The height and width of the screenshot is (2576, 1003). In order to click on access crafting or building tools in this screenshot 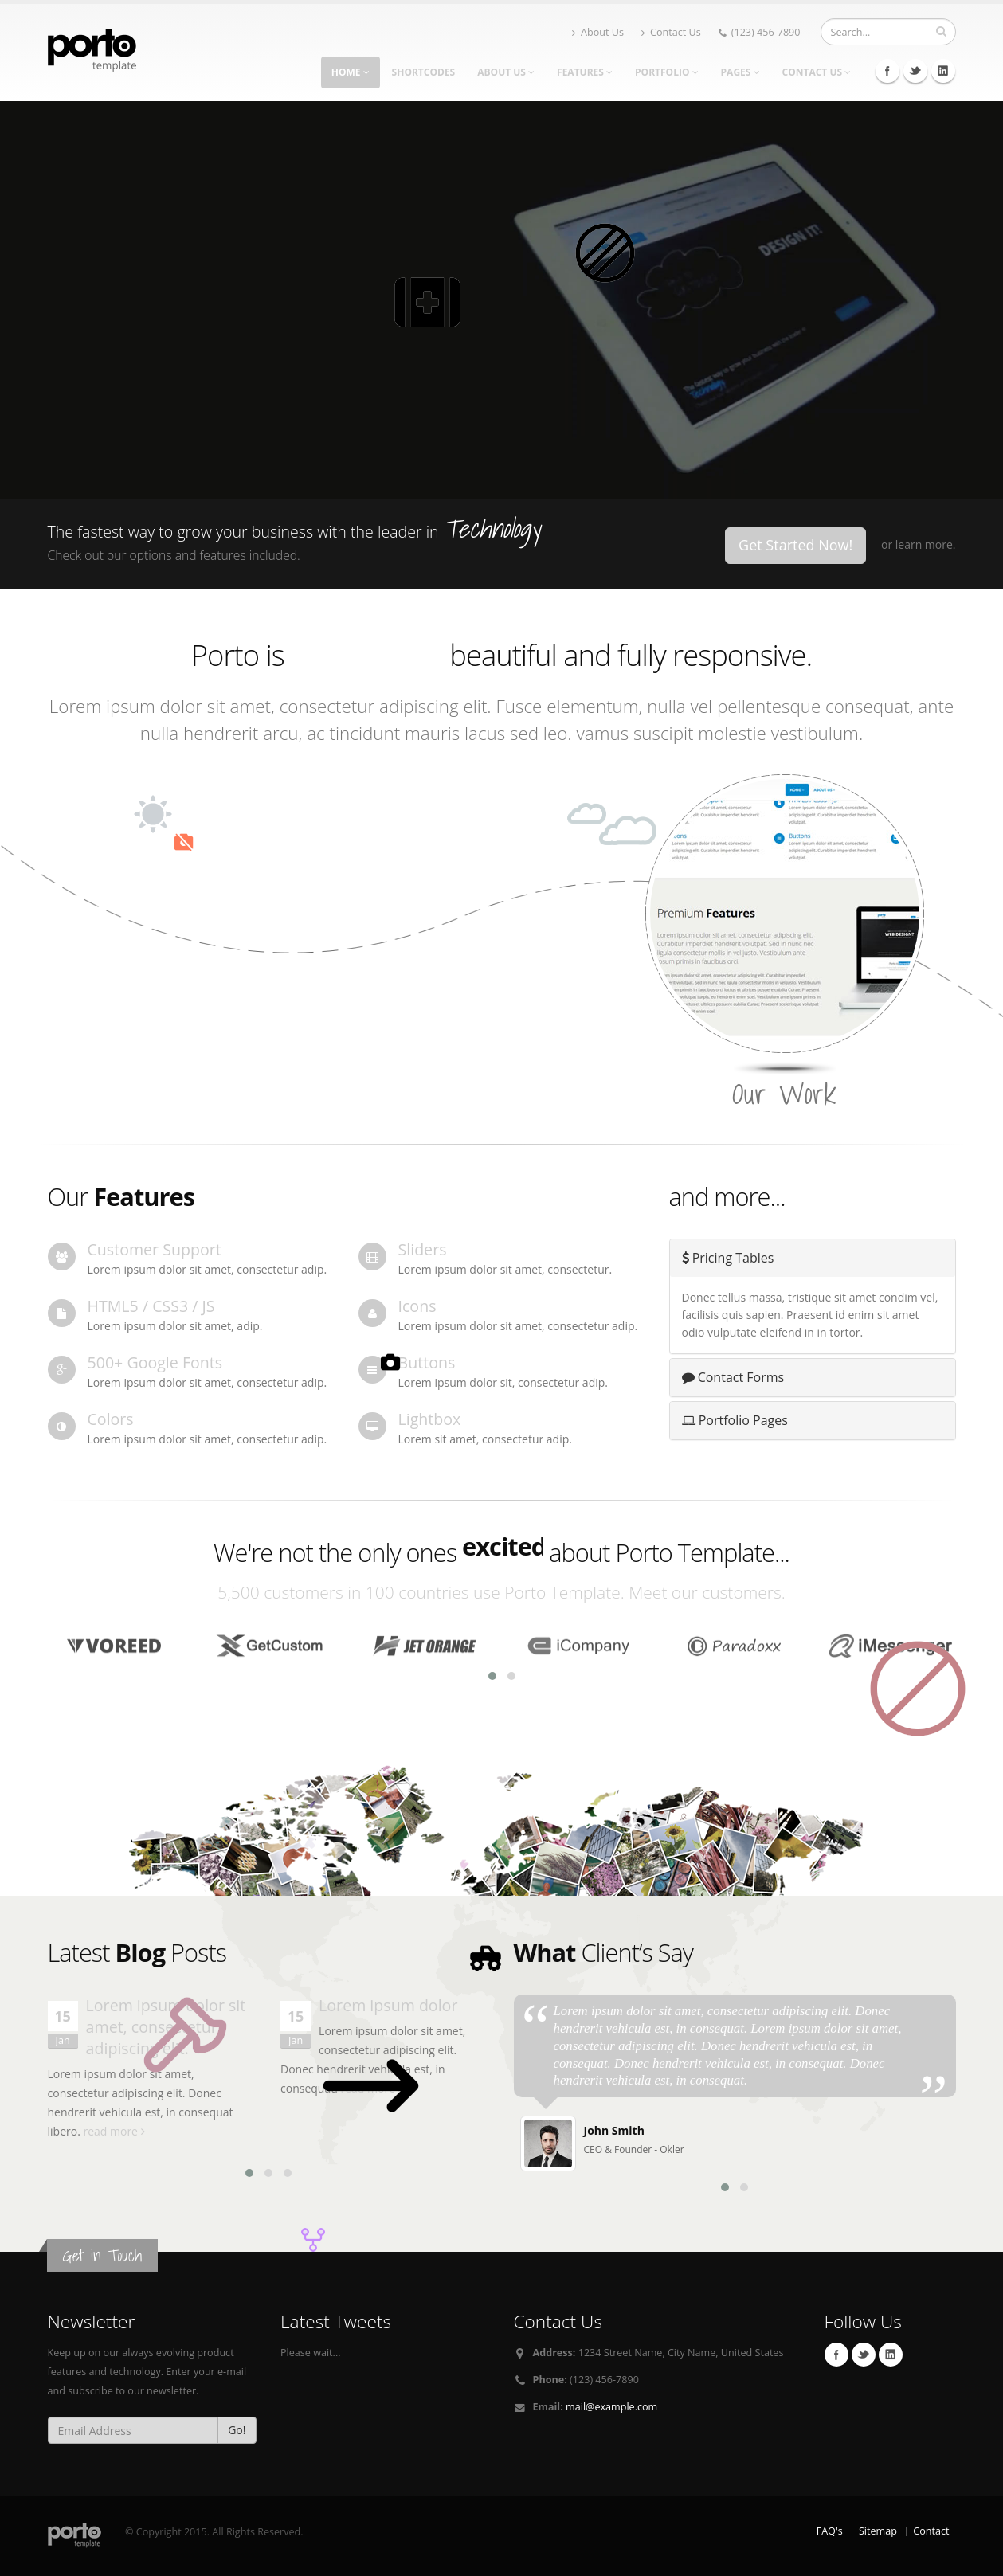, I will do `click(185, 2034)`.